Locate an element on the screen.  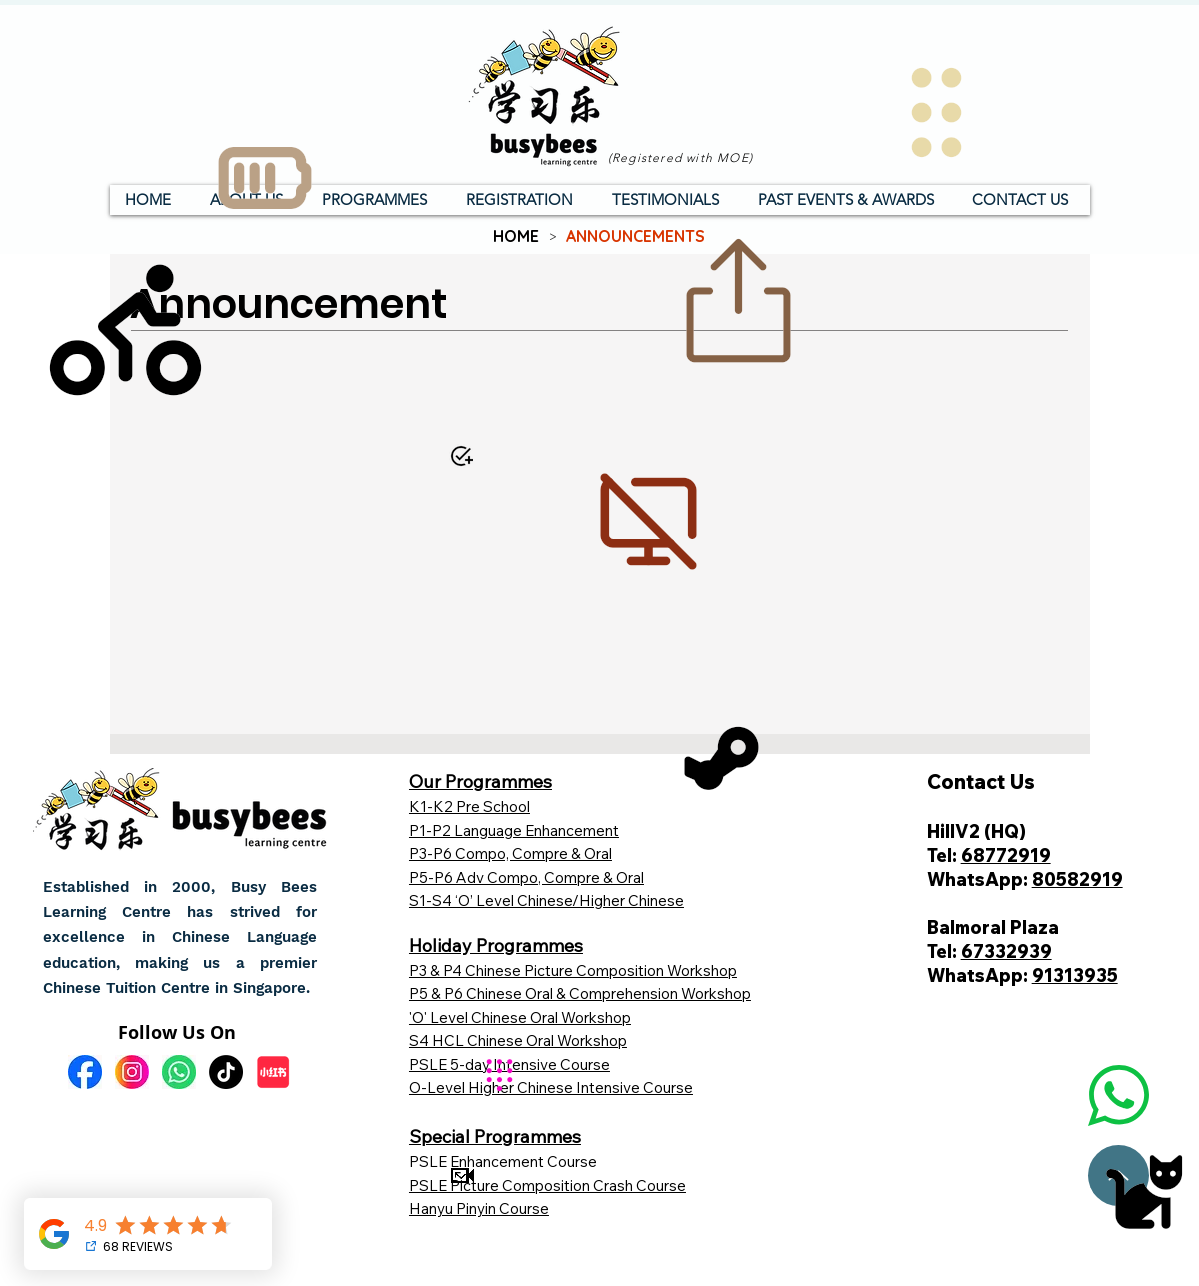
view pet-related content or services is located at coordinates (1143, 1192).